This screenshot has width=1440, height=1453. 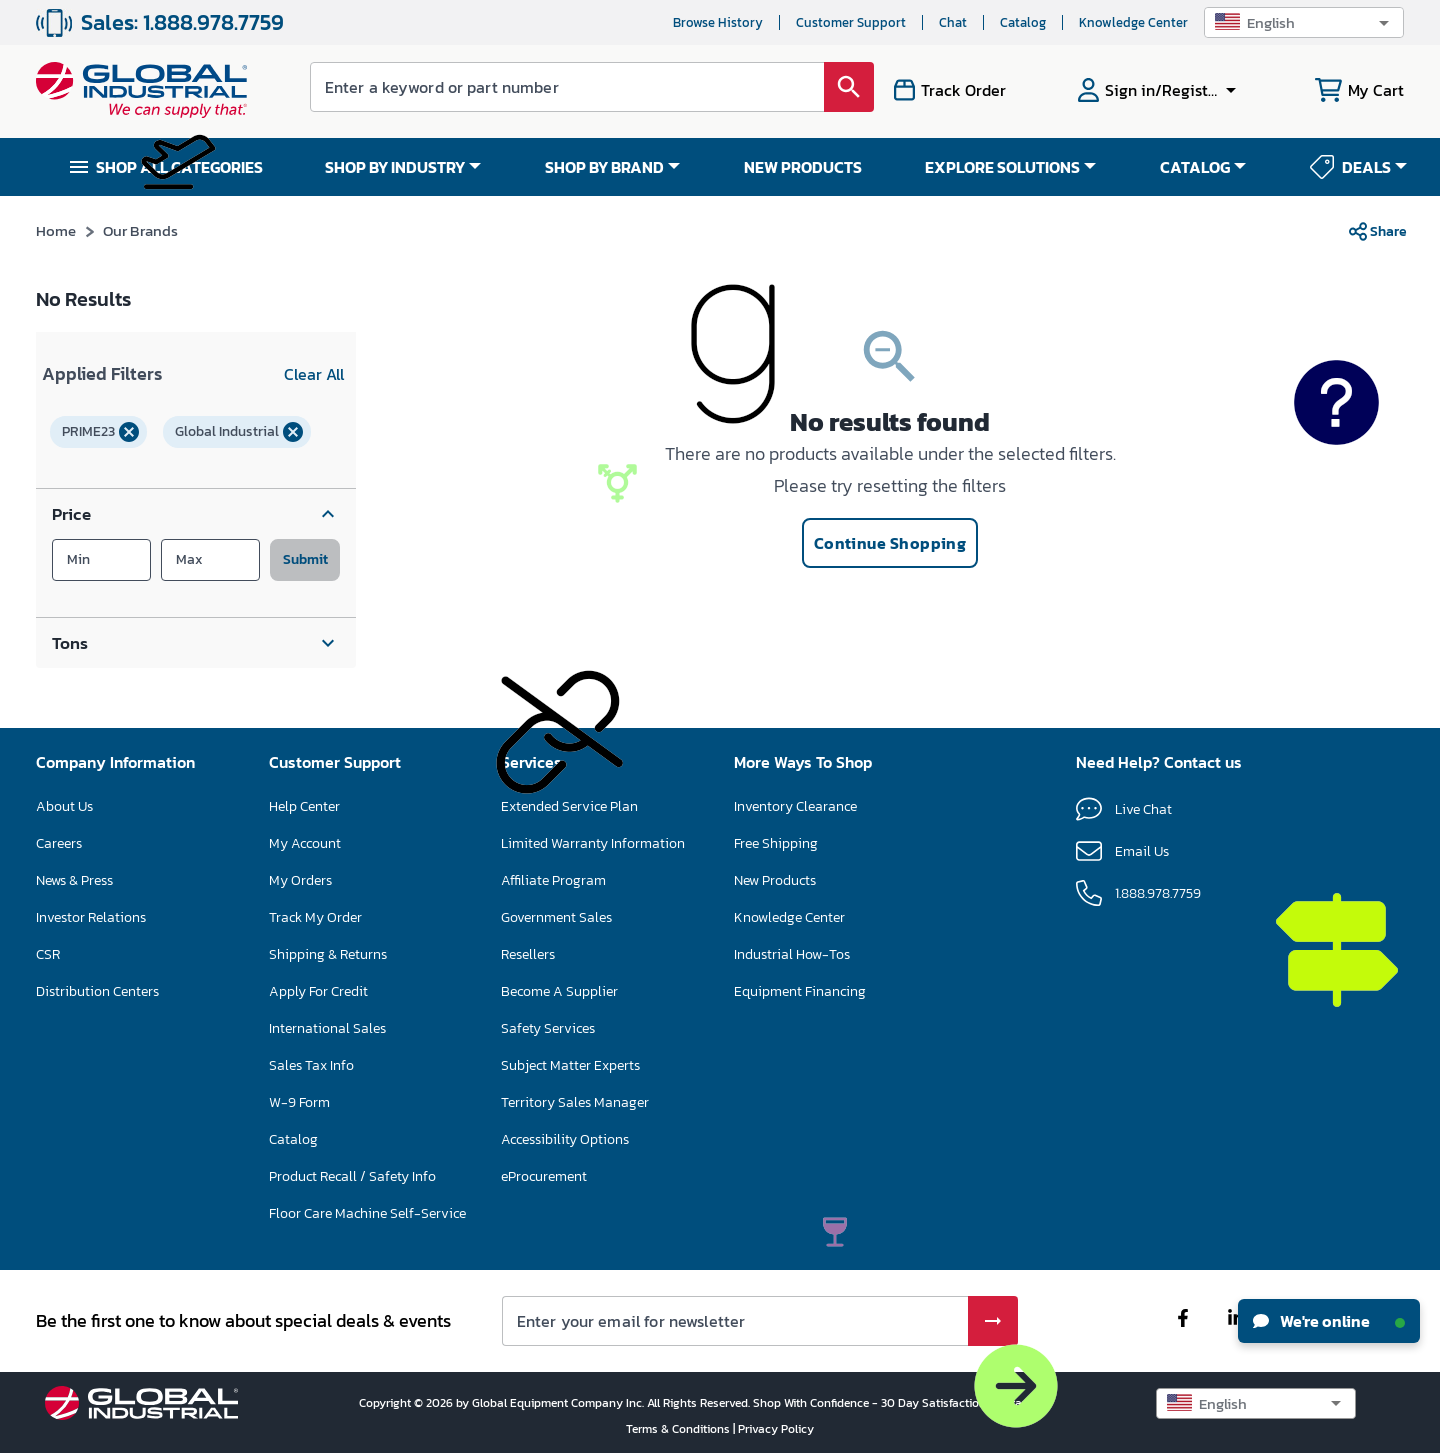 I want to click on remove a hyperlink, so click(x=558, y=732).